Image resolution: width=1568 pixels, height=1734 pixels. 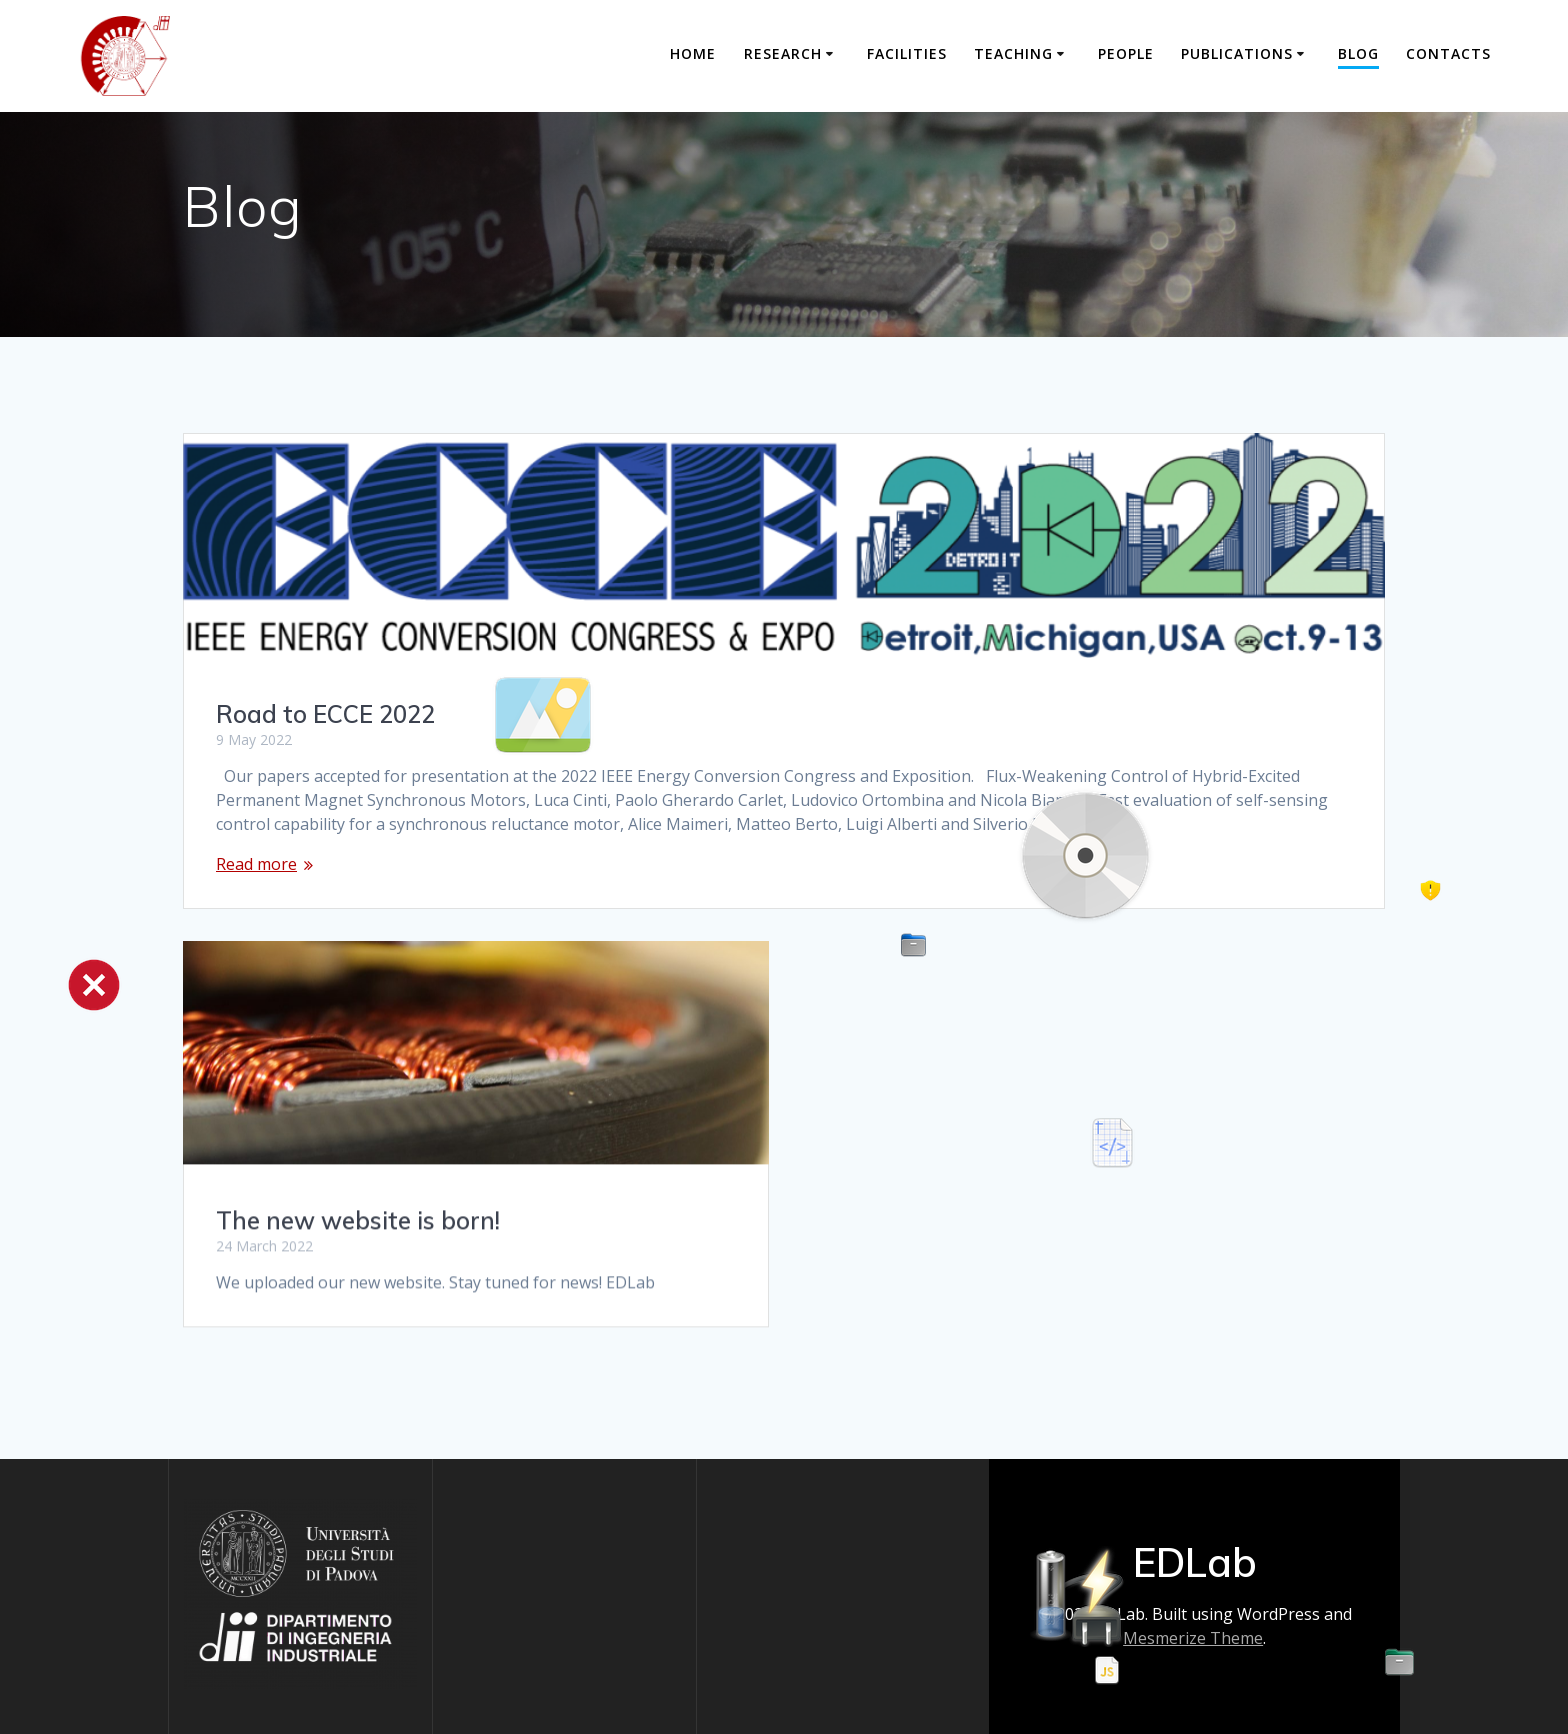 I want to click on a javascript file in the file system, so click(x=1107, y=1670).